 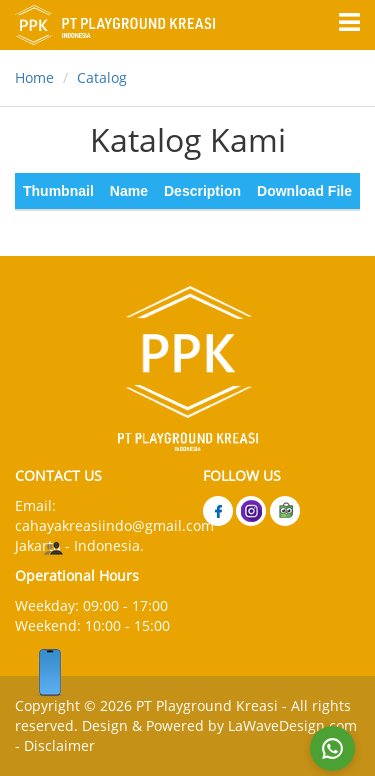 I want to click on manage connected iPhone device, so click(x=50, y=673).